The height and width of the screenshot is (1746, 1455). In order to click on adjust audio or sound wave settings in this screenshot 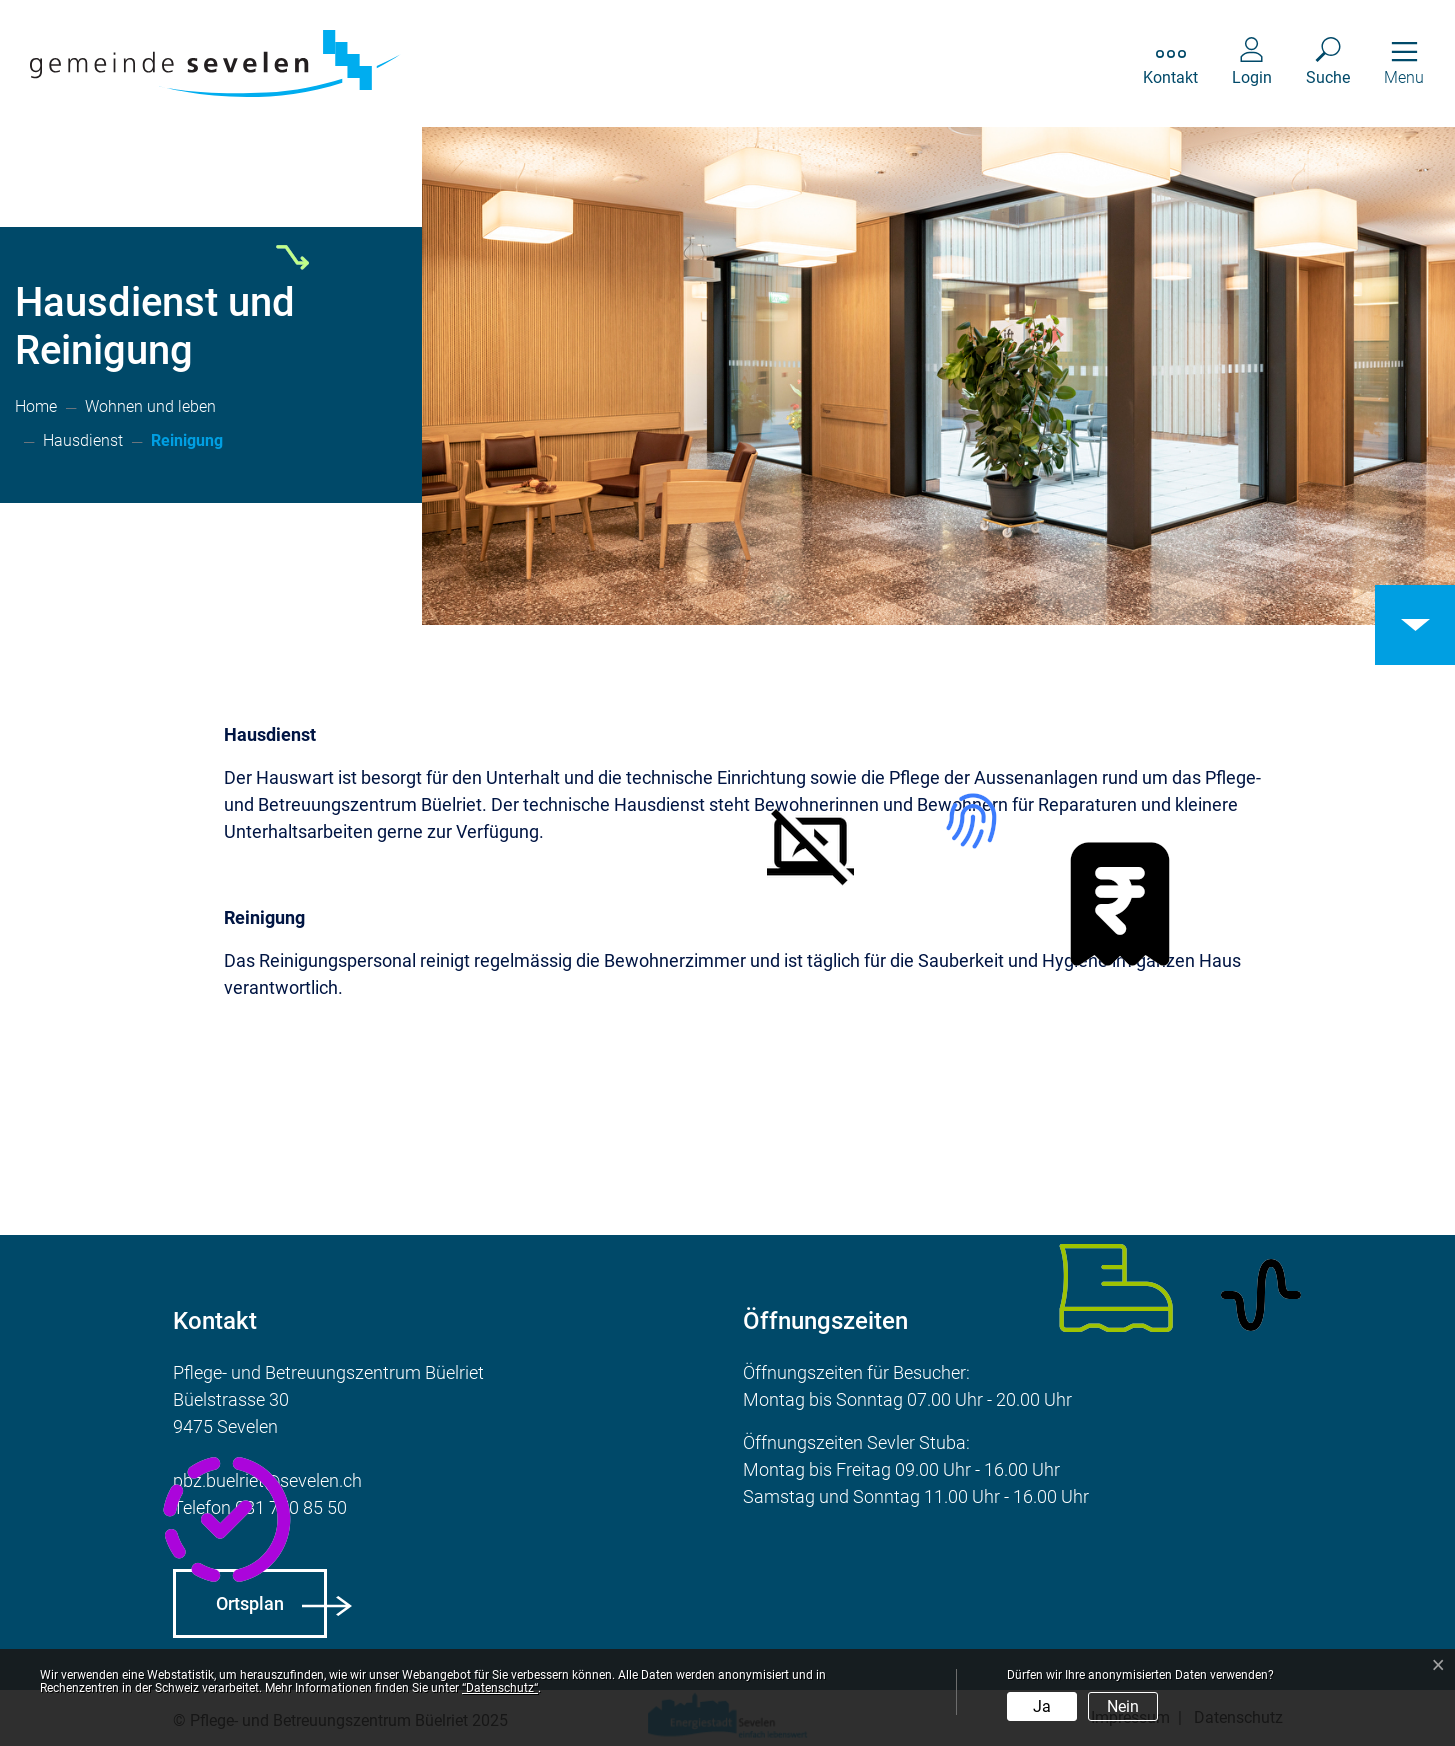, I will do `click(1261, 1295)`.